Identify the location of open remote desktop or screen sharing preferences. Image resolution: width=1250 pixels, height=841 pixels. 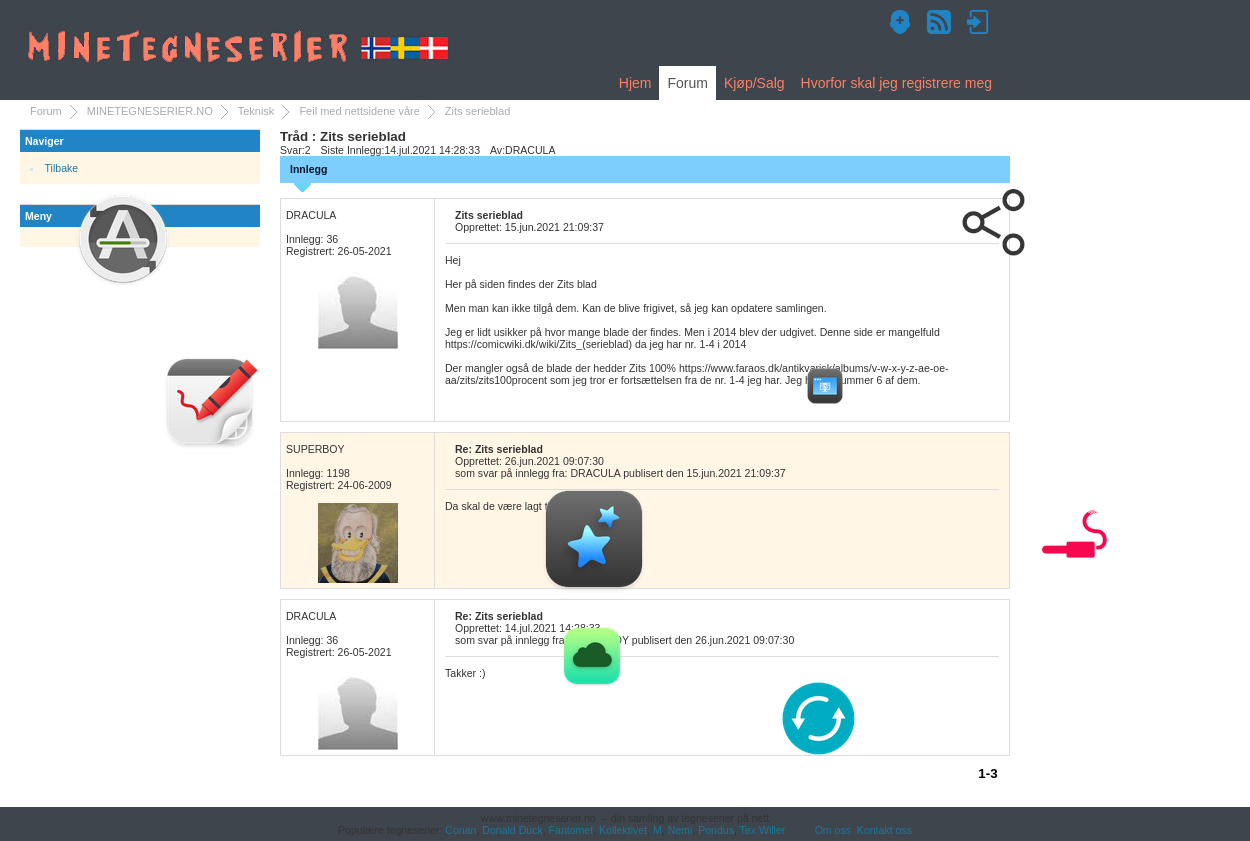
(825, 386).